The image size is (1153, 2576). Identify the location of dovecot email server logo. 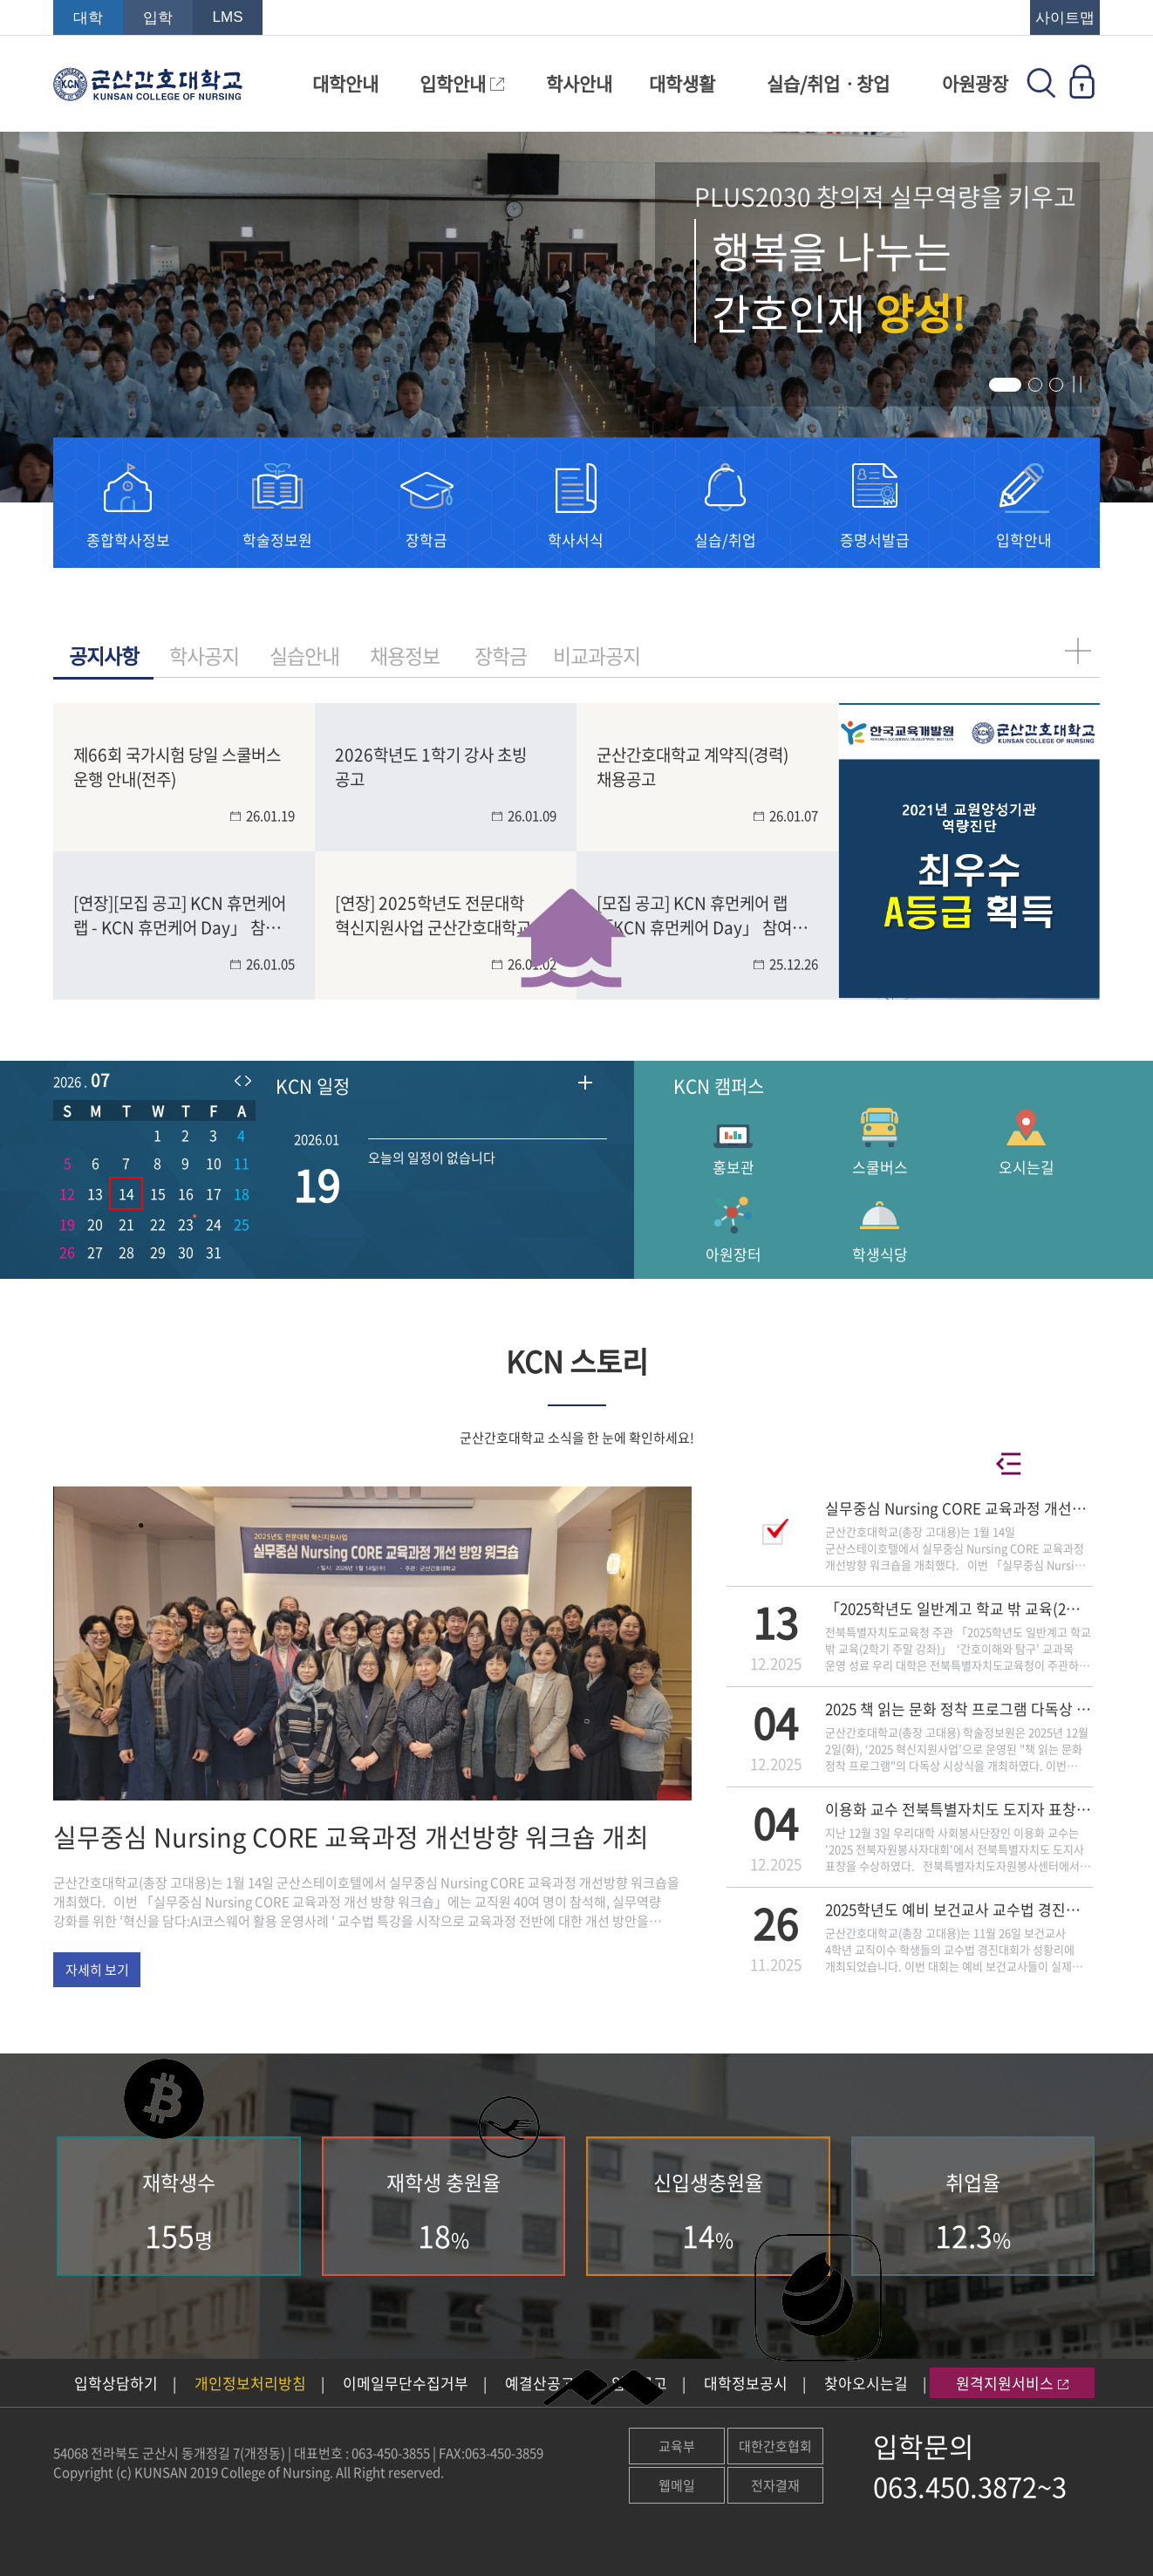
(604, 2388).